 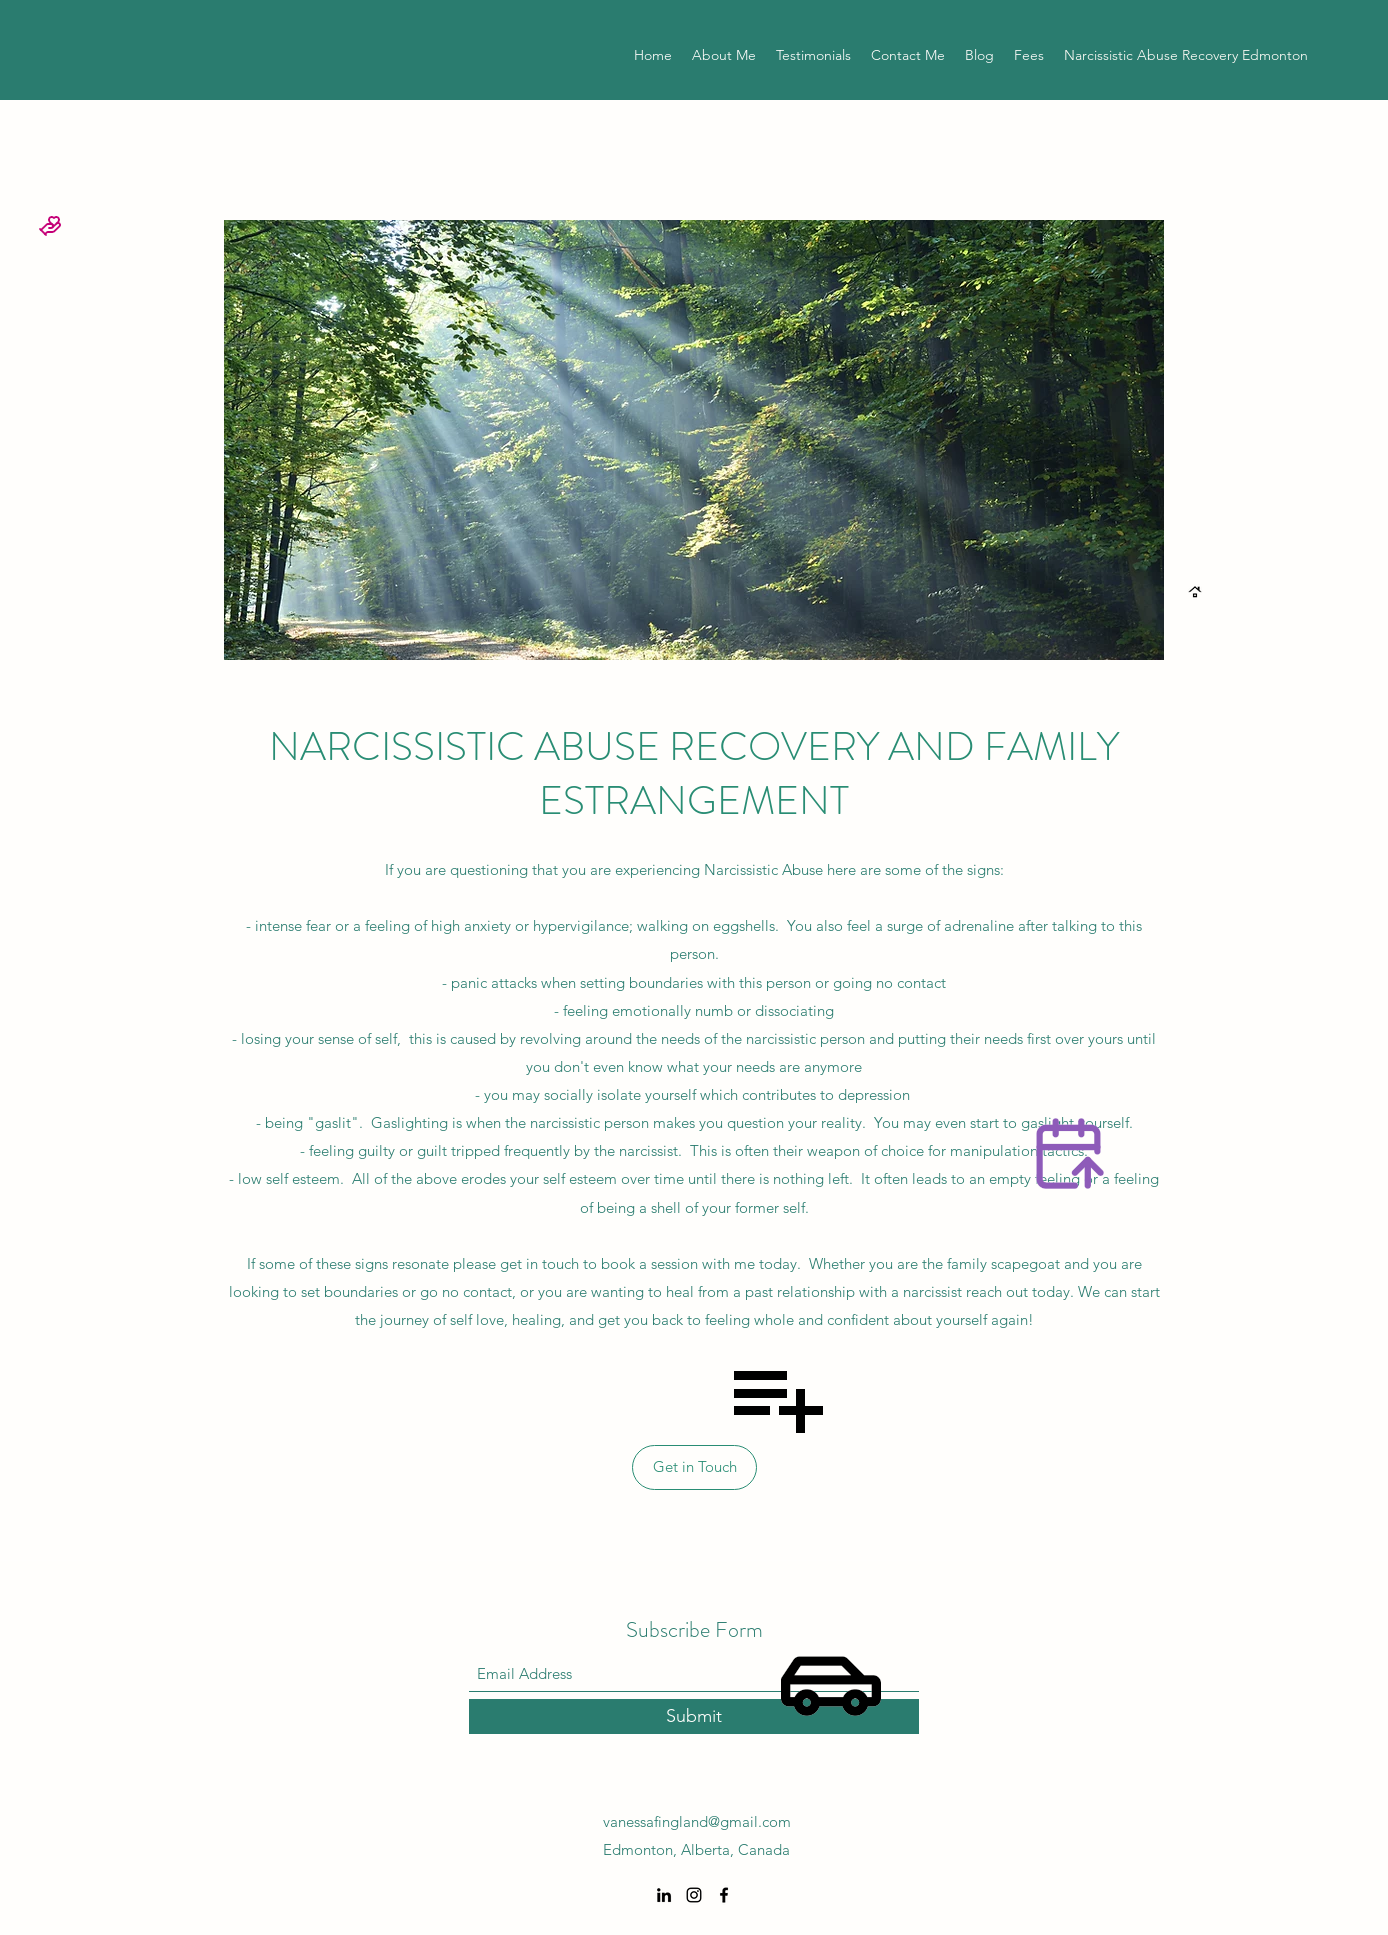 What do you see at coordinates (50, 226) in the screenshot?
I see `donate or give support` at bounding box center [50, 226].